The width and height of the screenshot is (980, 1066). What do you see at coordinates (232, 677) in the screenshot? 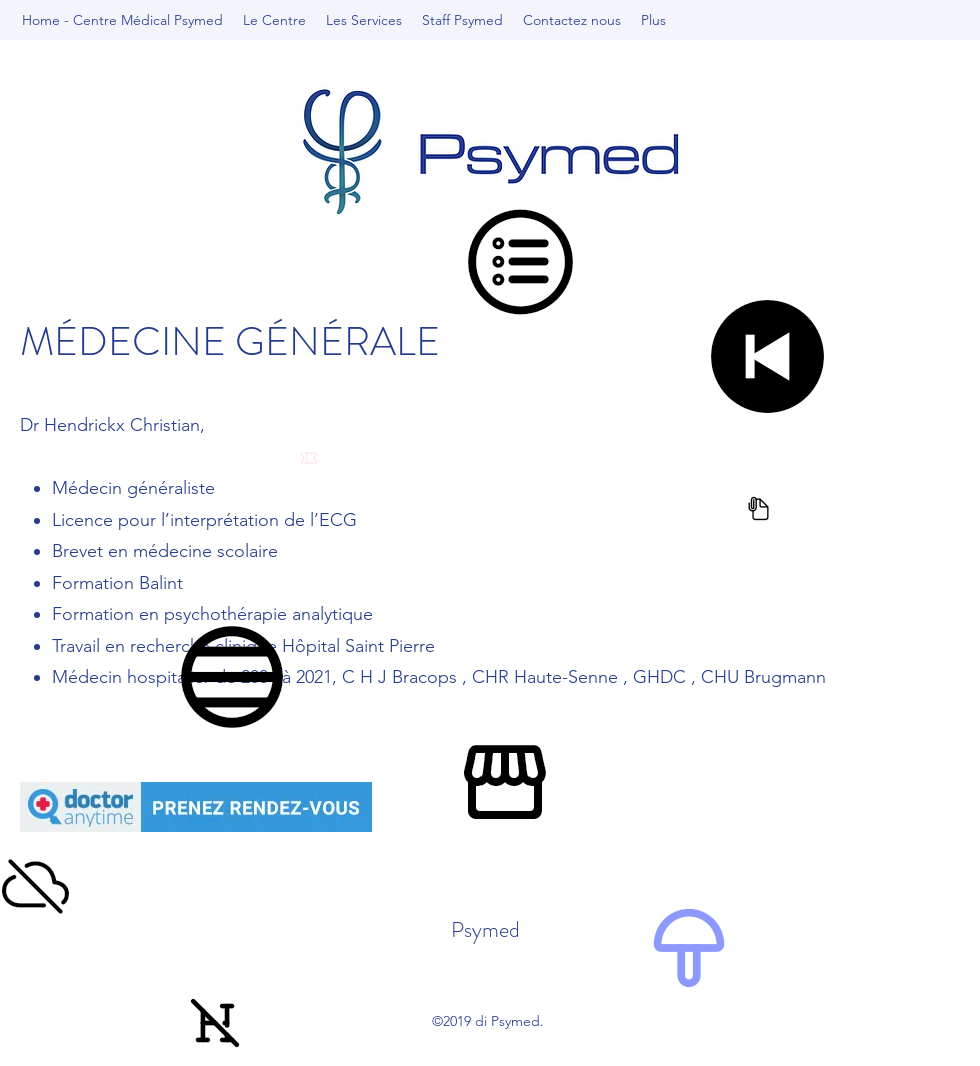
I see `view global latitude lines or geographic coordinates` at bounding box center [232, 677].